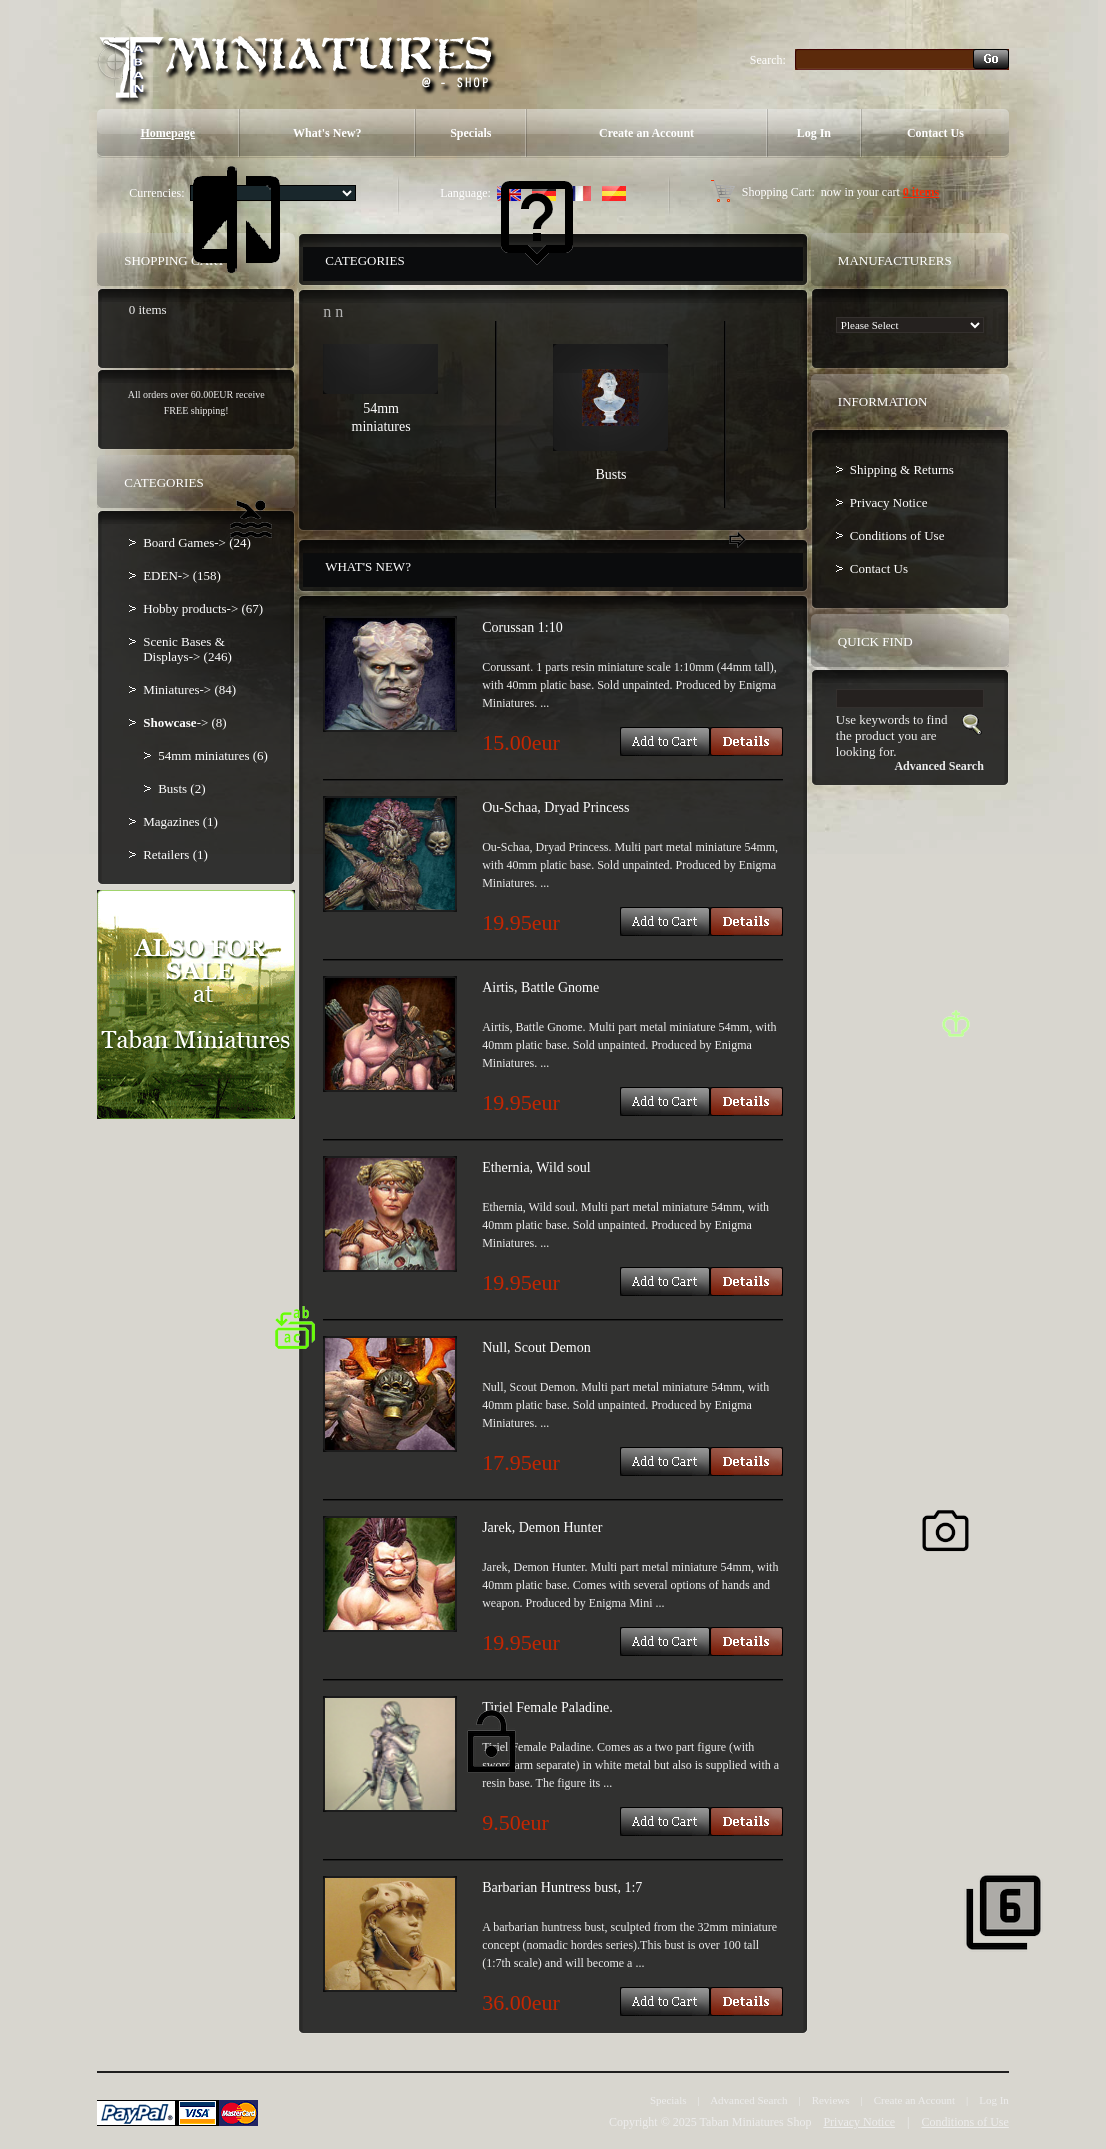 The width and height of the screenshot is (1106, 2149). Describe the element at coordinates (956, 1025) in the screenshot. I see `indicates premium or royal status` at that location.